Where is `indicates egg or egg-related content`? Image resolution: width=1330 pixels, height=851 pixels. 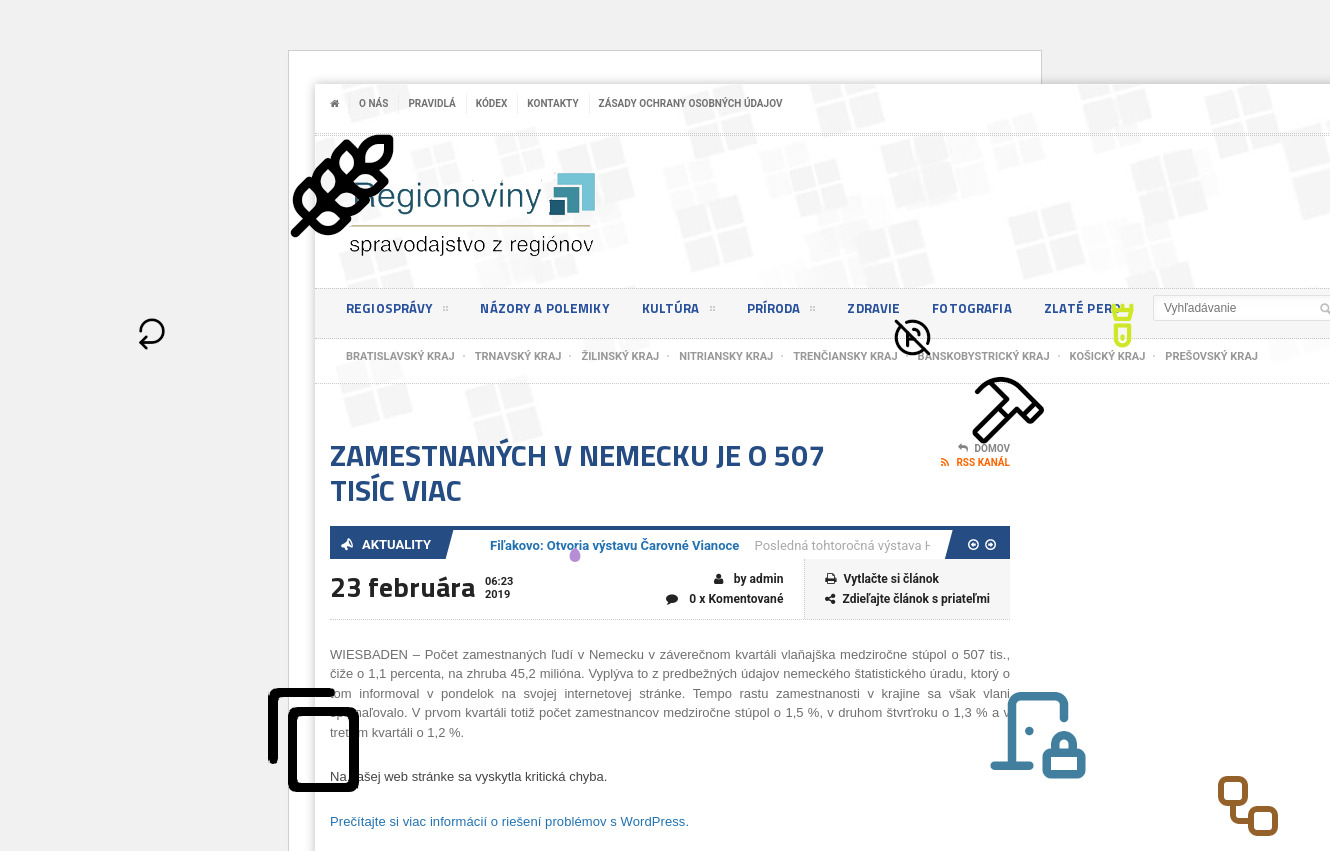 indicates egg or egg-related content is located at coordinates (575, 555).